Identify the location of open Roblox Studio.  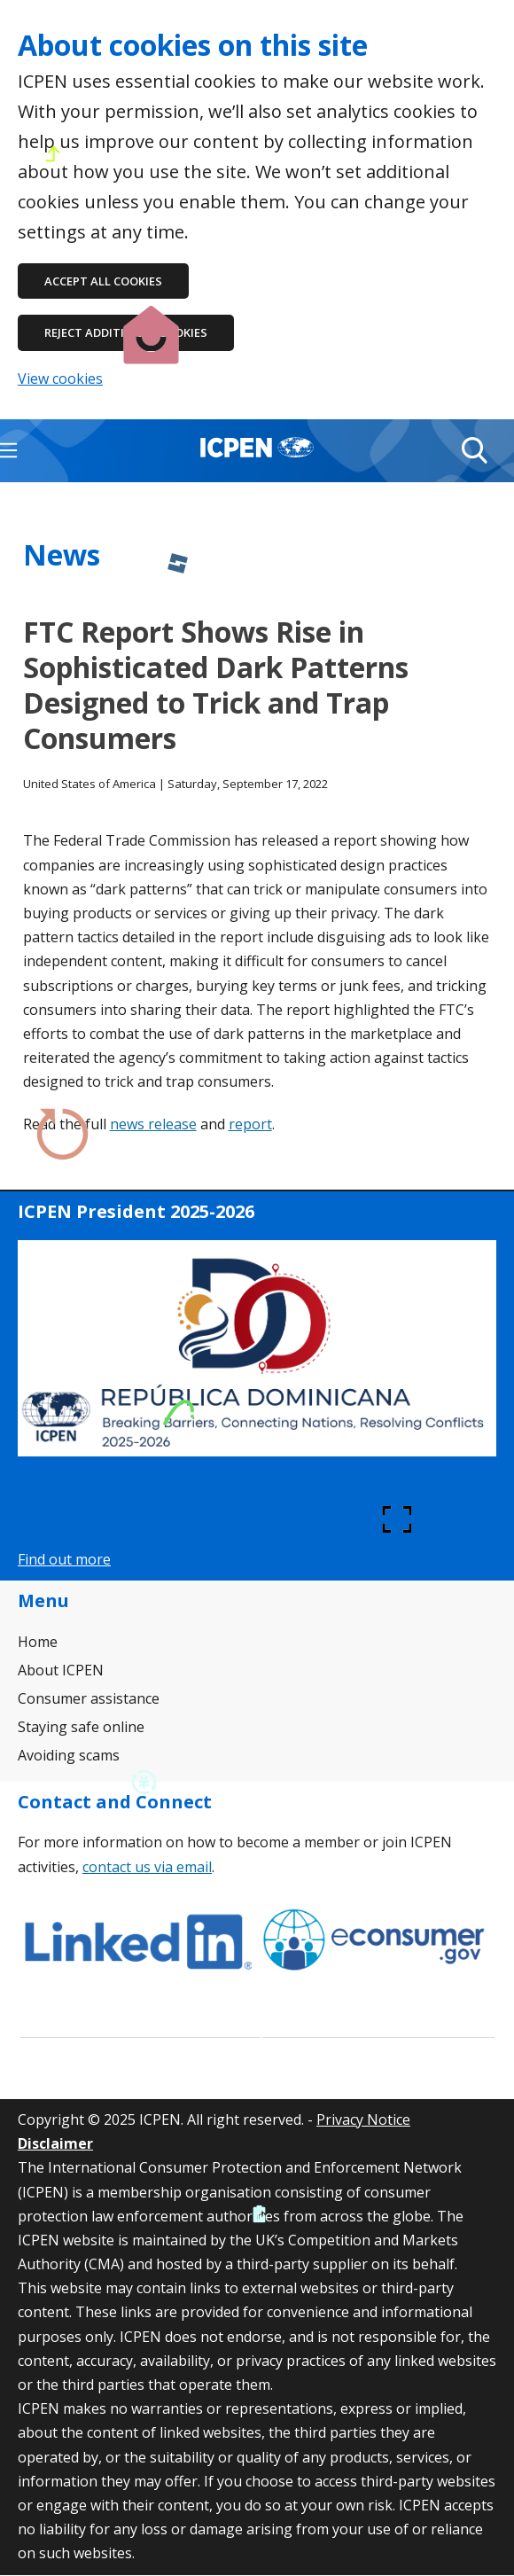
(177, 563).